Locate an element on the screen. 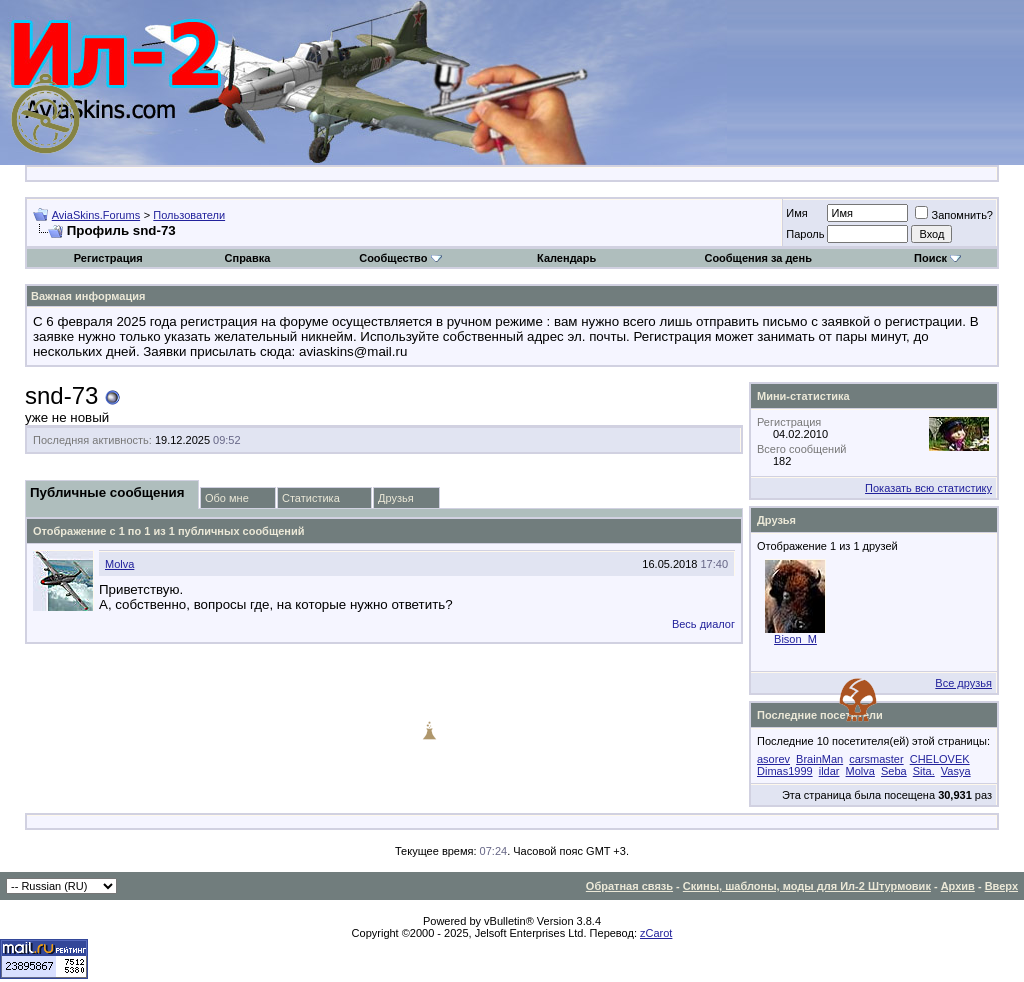 This screenshot has height=982, width=1024. navigate to astronomy or celestial tools is located at coordinates (45, 113).